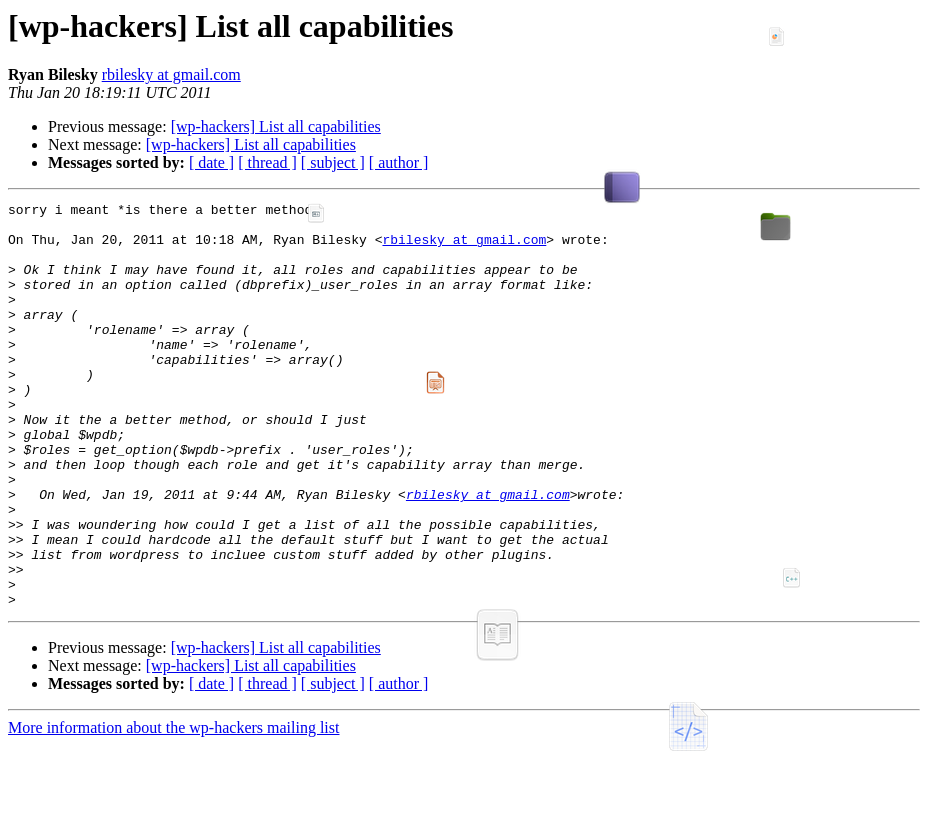  What do you see at coordinates (316, 213) in the screenshot?
I see `a markdown text file` at bounding box center [316, 213].